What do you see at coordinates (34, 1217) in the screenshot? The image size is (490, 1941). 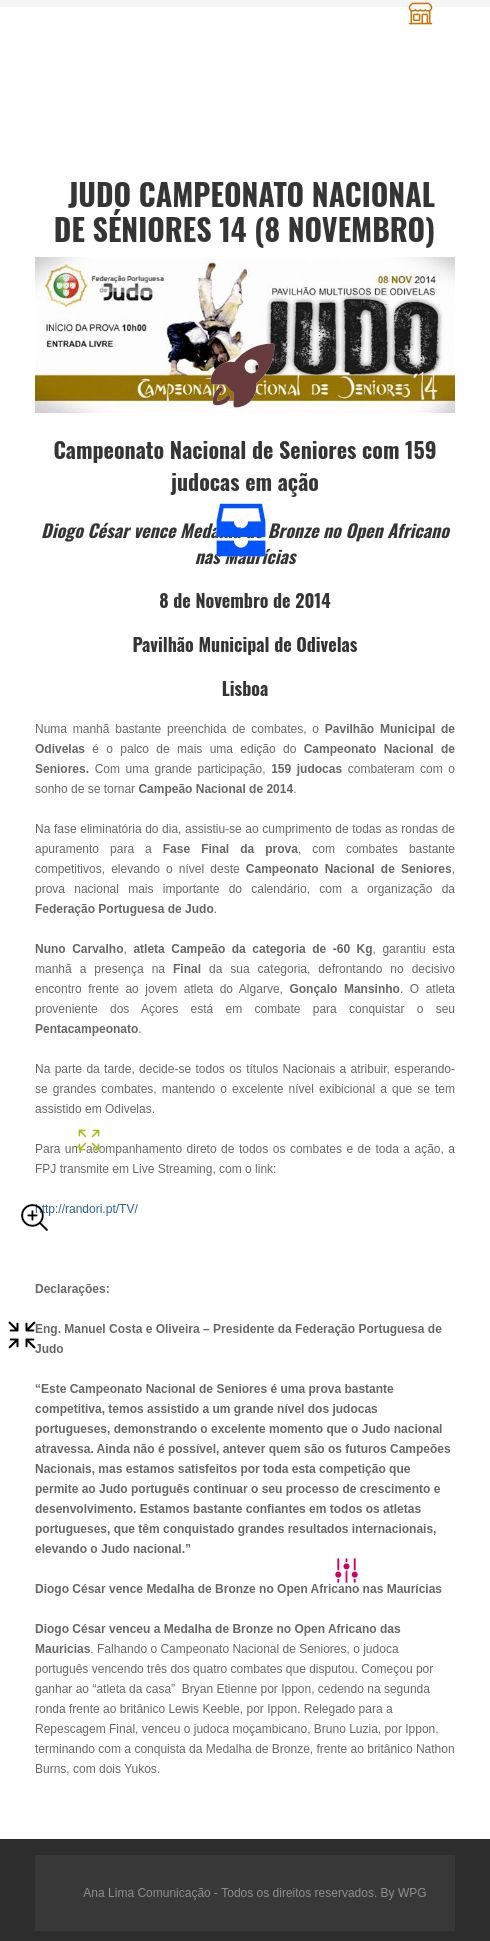 I see `zoom in on content` at bounding box center [34, 1217].